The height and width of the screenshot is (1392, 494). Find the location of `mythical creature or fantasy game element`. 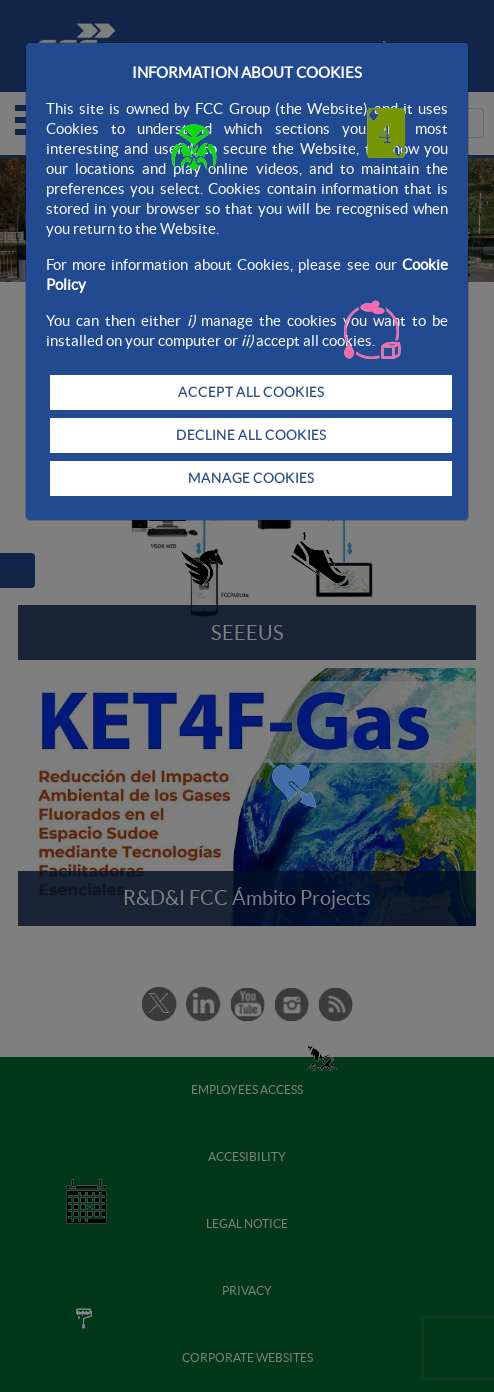

mythical creature or fantasy game element is located at coordinates (202, 567).